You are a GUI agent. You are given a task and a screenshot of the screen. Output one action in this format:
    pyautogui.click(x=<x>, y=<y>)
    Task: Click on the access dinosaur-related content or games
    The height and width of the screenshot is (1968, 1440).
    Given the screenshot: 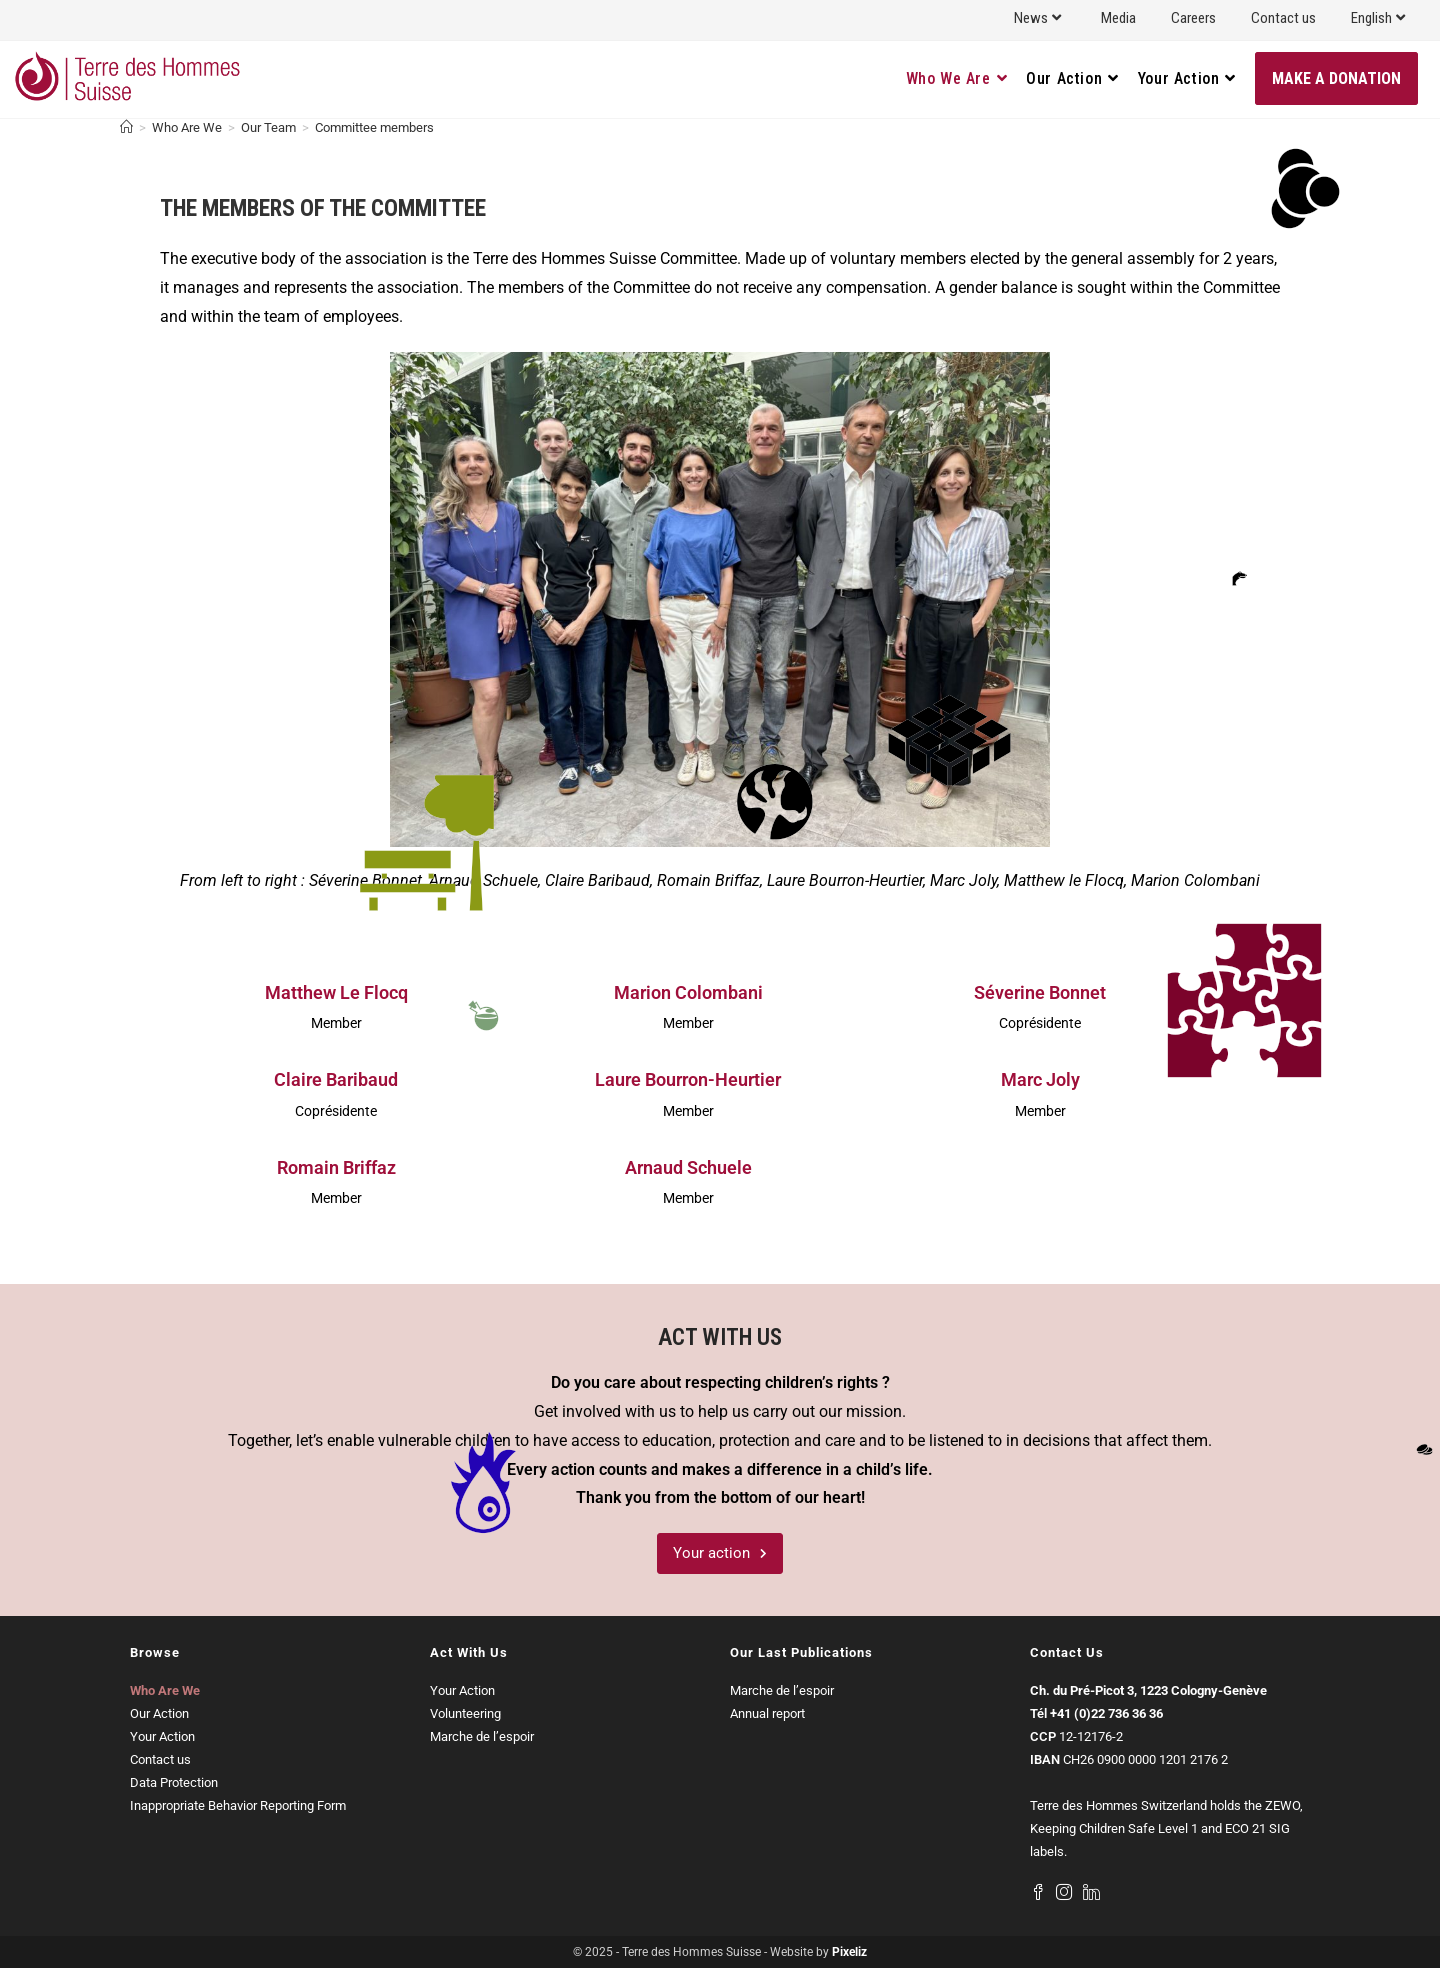 What is the action you would take?
    pyautogui.click(x=1240, y=578)
    